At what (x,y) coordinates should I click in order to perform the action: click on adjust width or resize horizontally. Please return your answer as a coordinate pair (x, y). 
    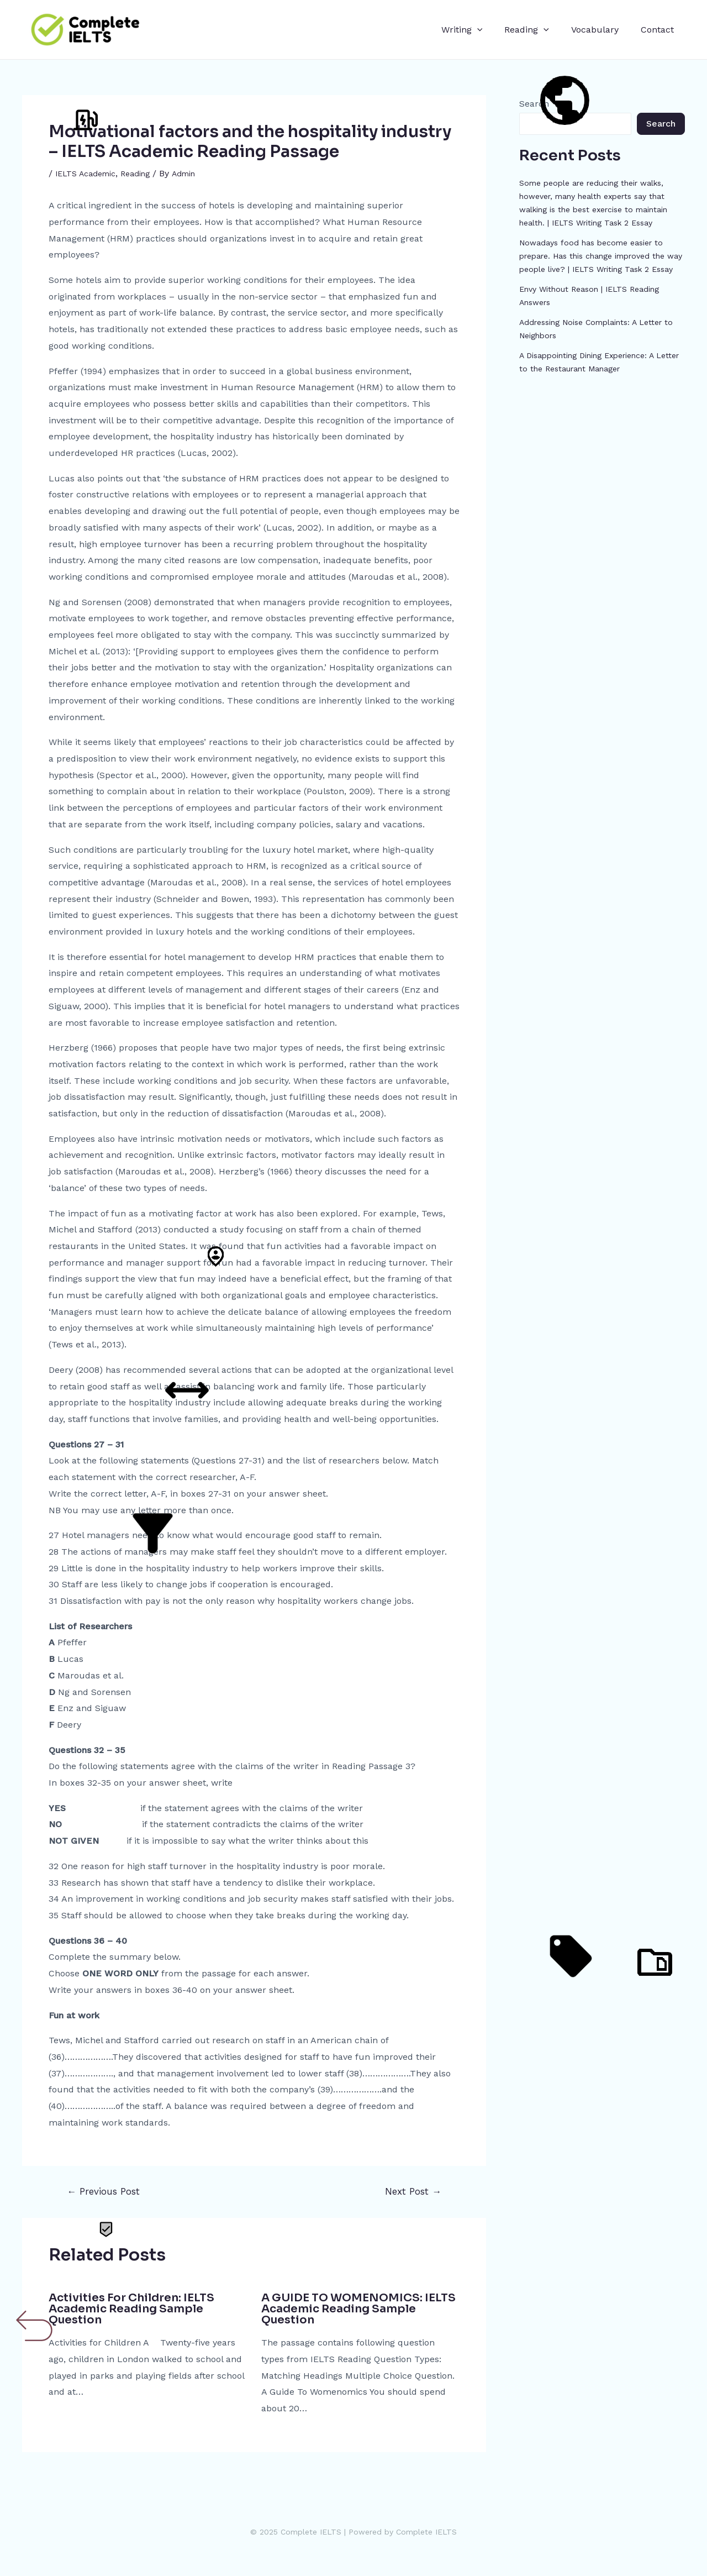
    Looking at the image, I should click on (187, 1390).